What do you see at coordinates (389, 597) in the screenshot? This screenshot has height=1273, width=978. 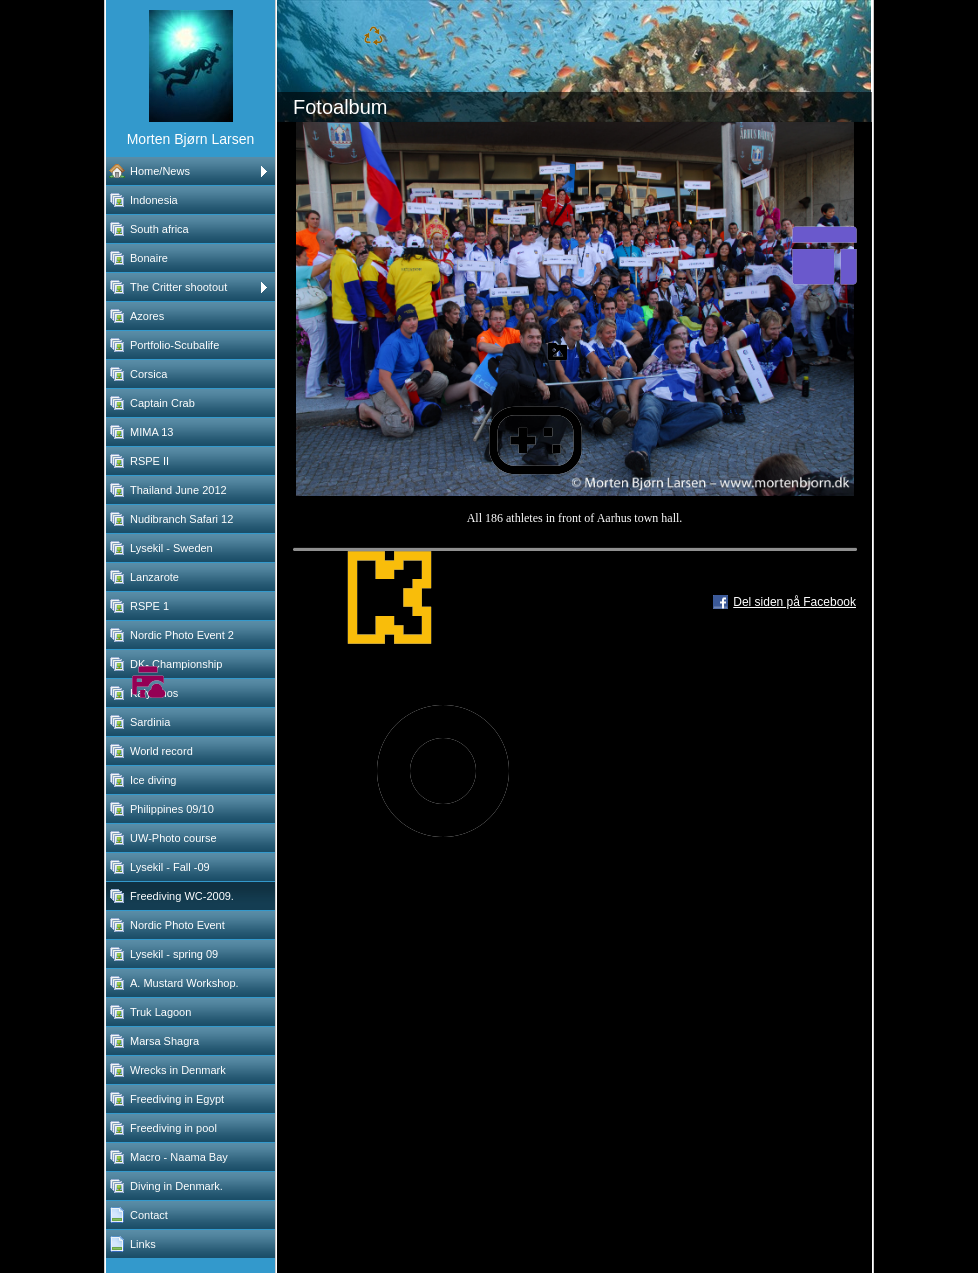 I see `open kick streaming platform` at bounding box center [389, 597].